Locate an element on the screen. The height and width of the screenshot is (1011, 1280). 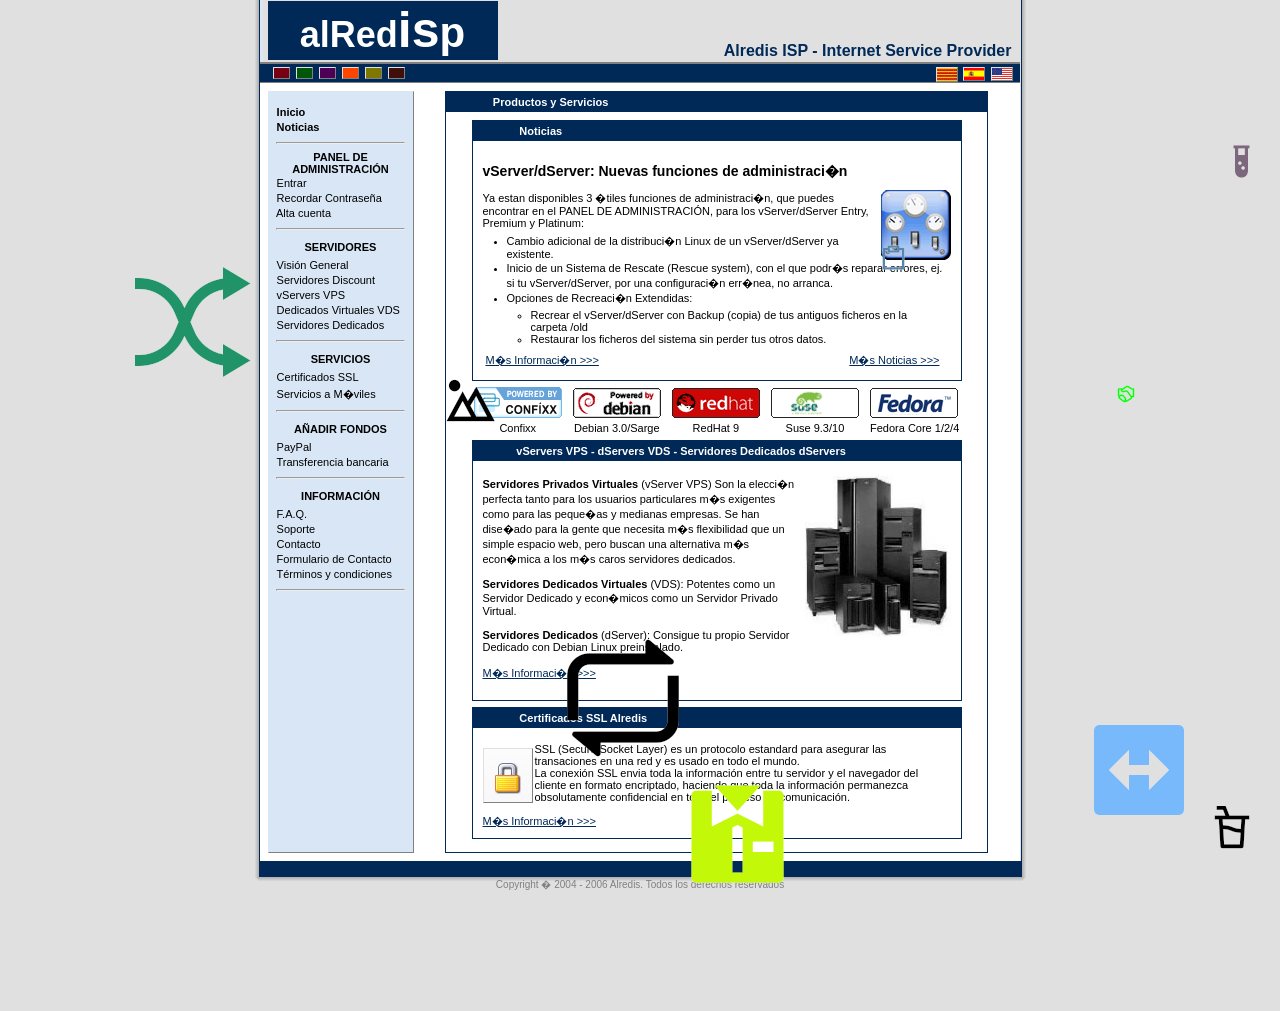
flip image horizontally is located at coordinates (1139, 770).